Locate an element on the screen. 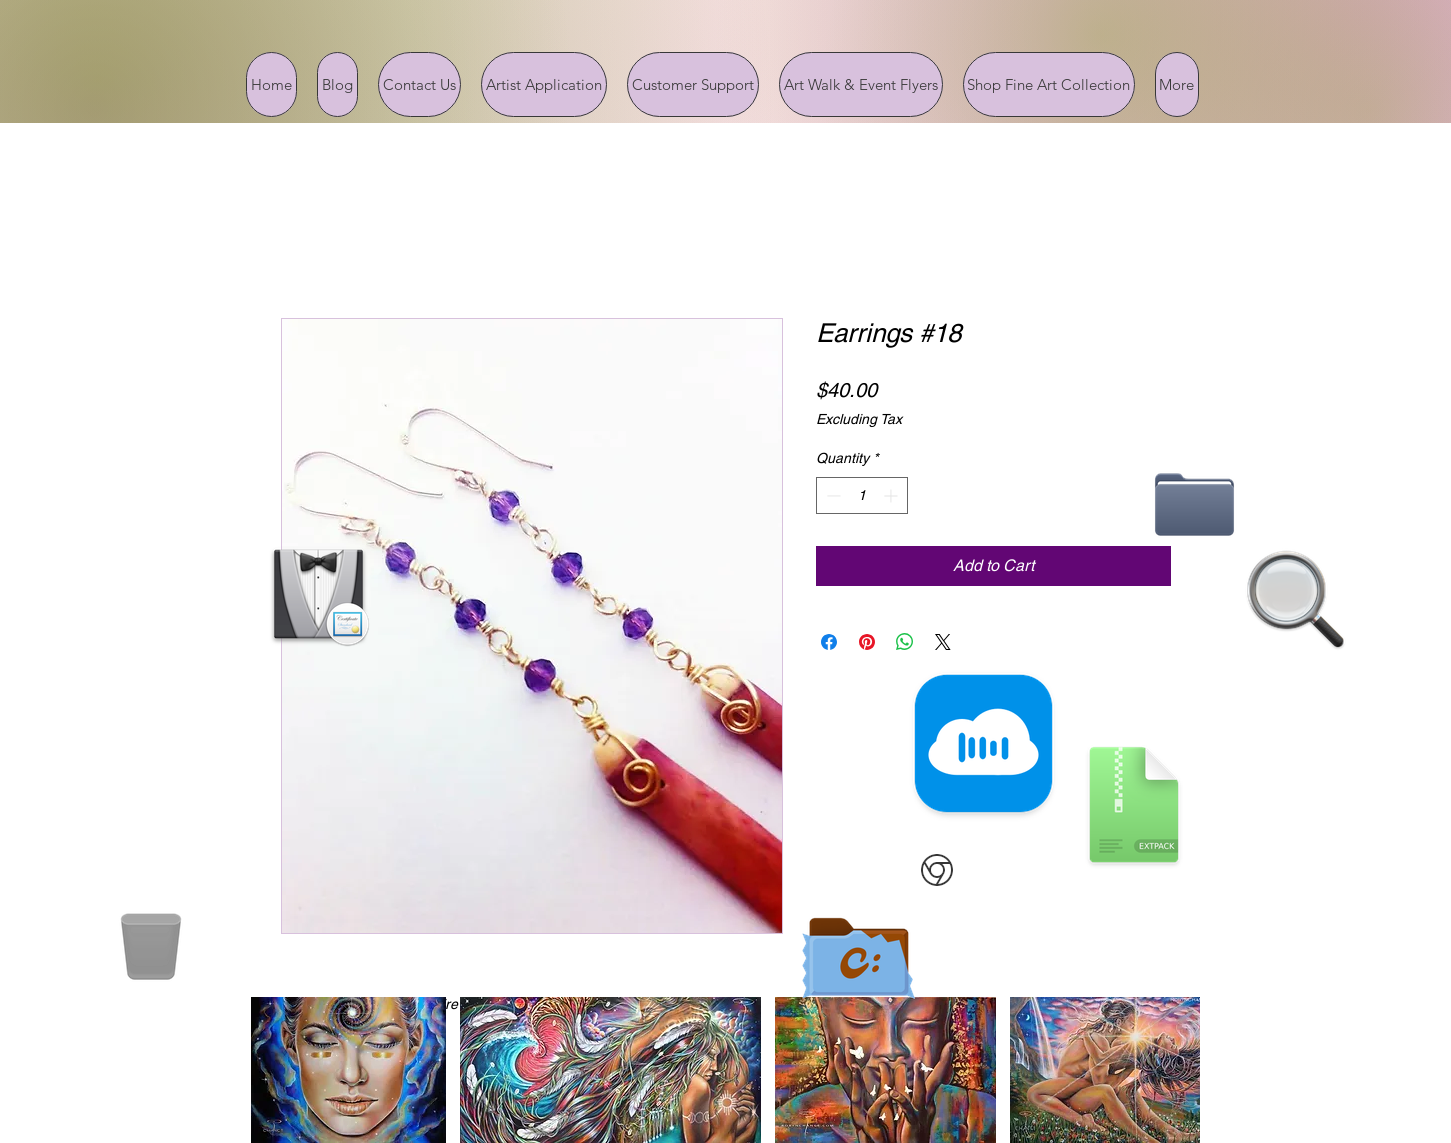  manage digital certificates and security credentials is located at coordinates (318, 596).